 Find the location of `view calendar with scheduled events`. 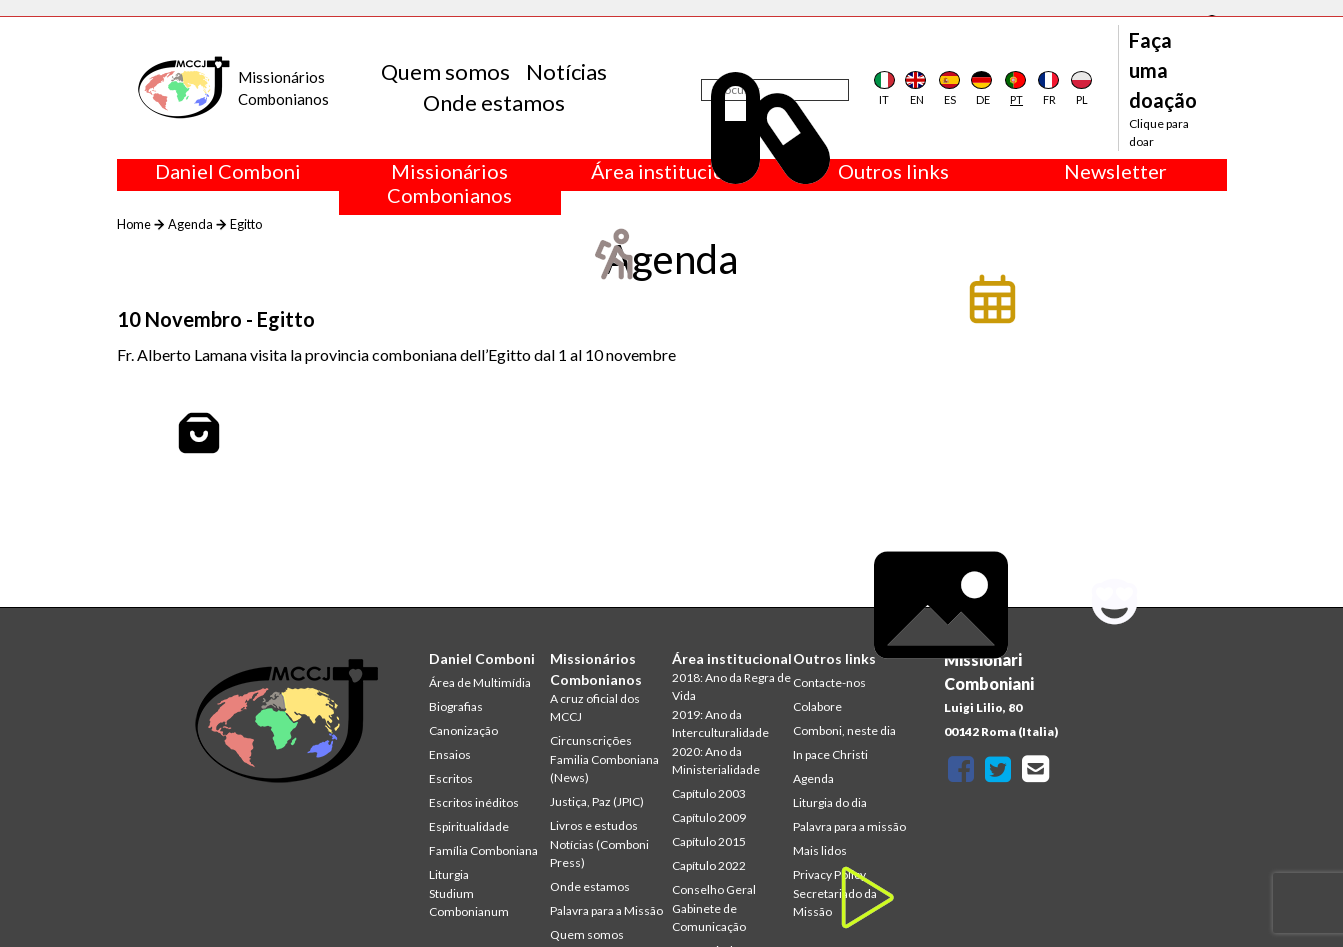

view calendar with scheduled events is located at coordinates (992, 300).